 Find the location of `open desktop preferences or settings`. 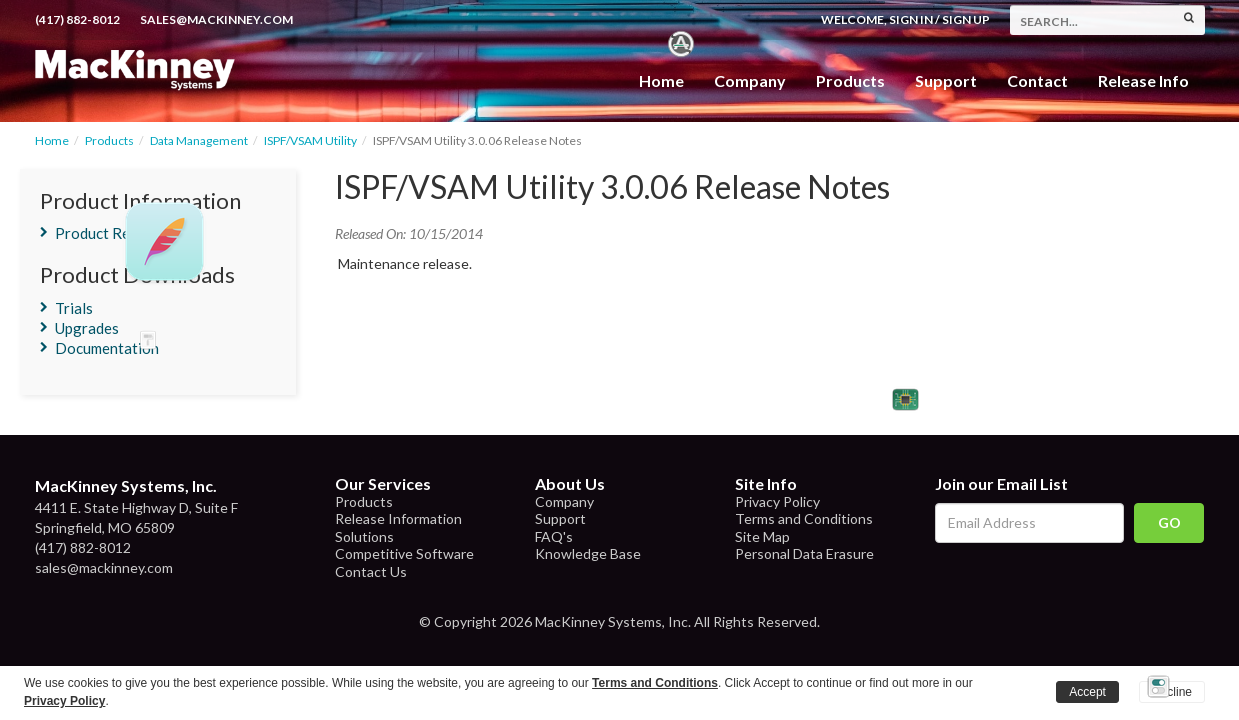

open desktop preferences or settings is located at coordinates (1158, 686).